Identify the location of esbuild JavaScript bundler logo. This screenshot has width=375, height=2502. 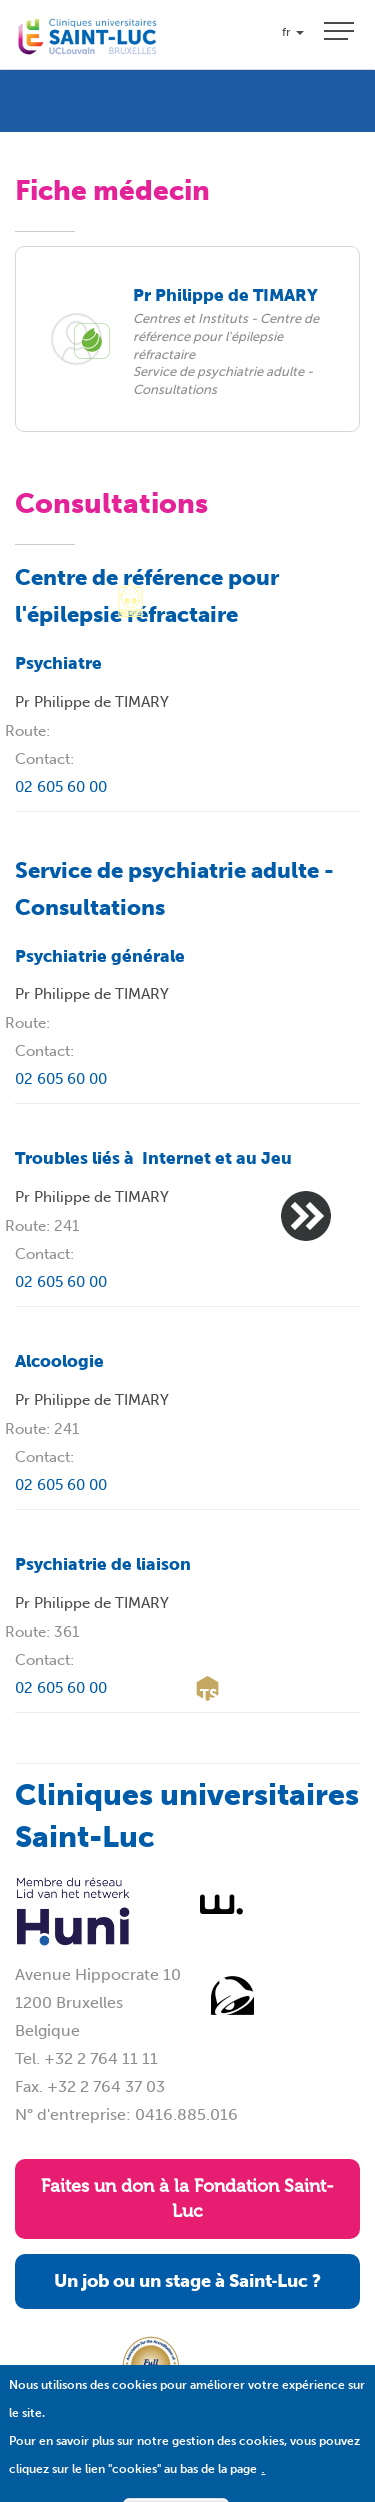
(306, 1216).